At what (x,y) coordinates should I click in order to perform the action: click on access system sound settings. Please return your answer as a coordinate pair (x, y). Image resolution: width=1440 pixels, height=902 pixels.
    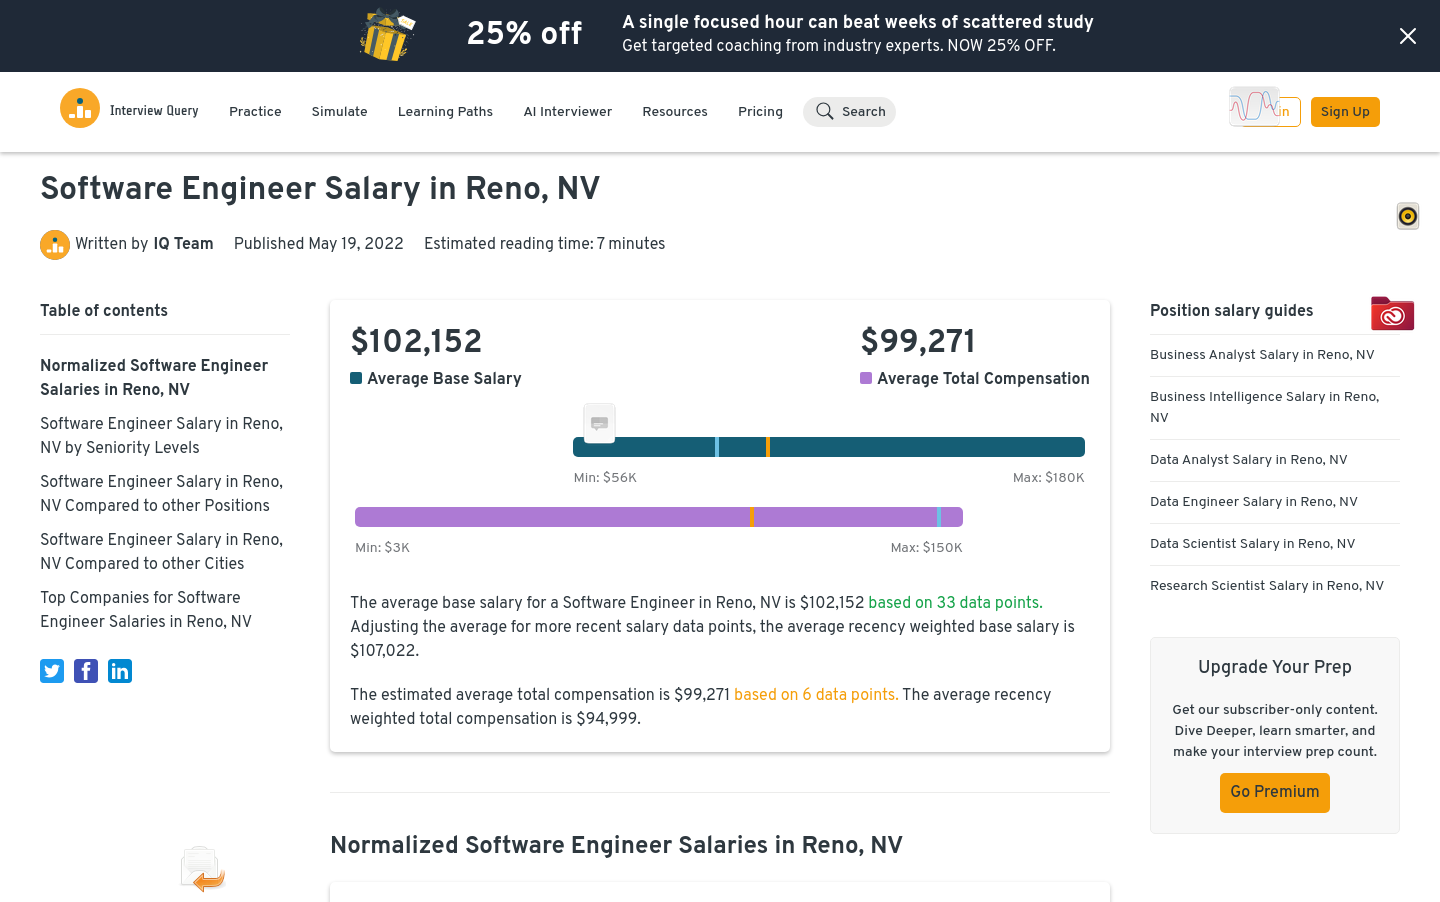
    Looking at the image, I should click on (1408, 216).